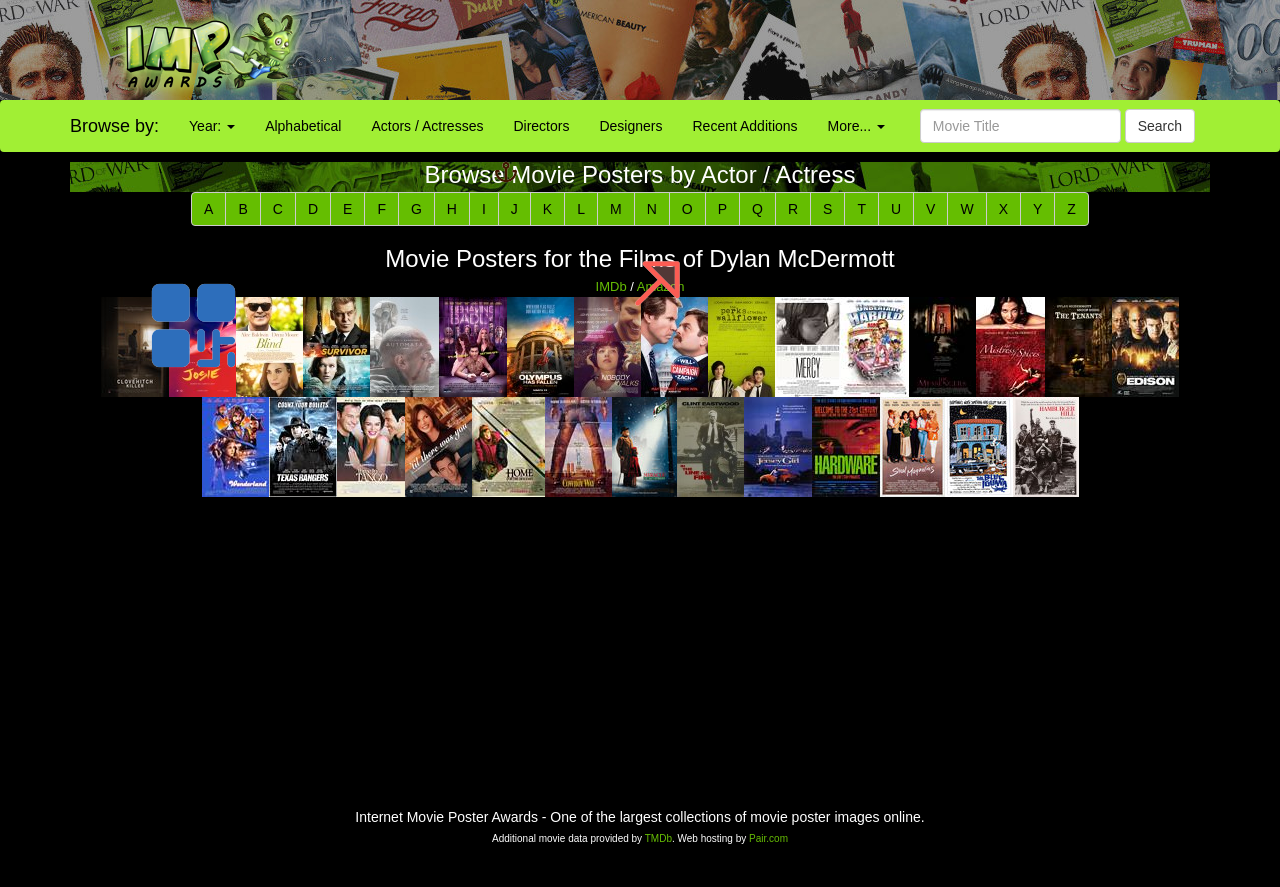  I want to click on scan or generate a qr code, so click(193, 325).